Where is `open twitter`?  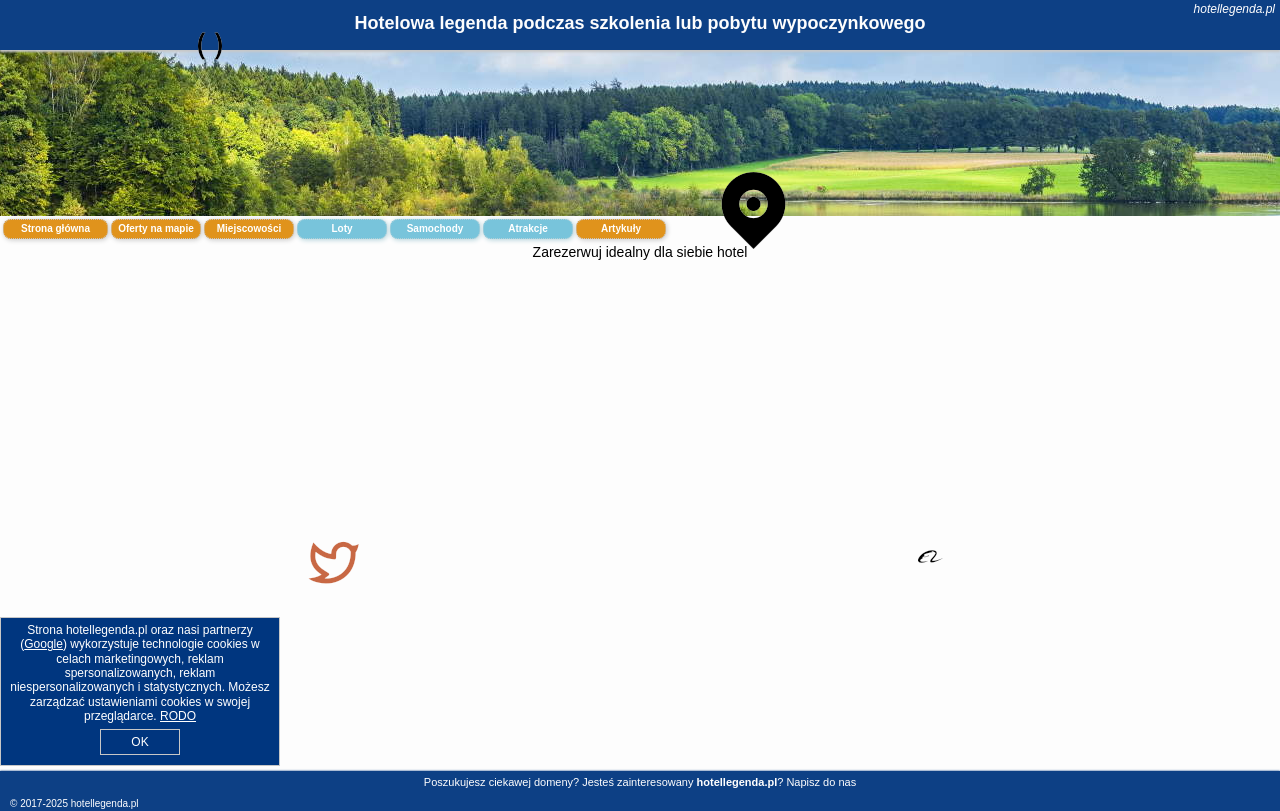 open twitter is located at coordinates (335, 563).